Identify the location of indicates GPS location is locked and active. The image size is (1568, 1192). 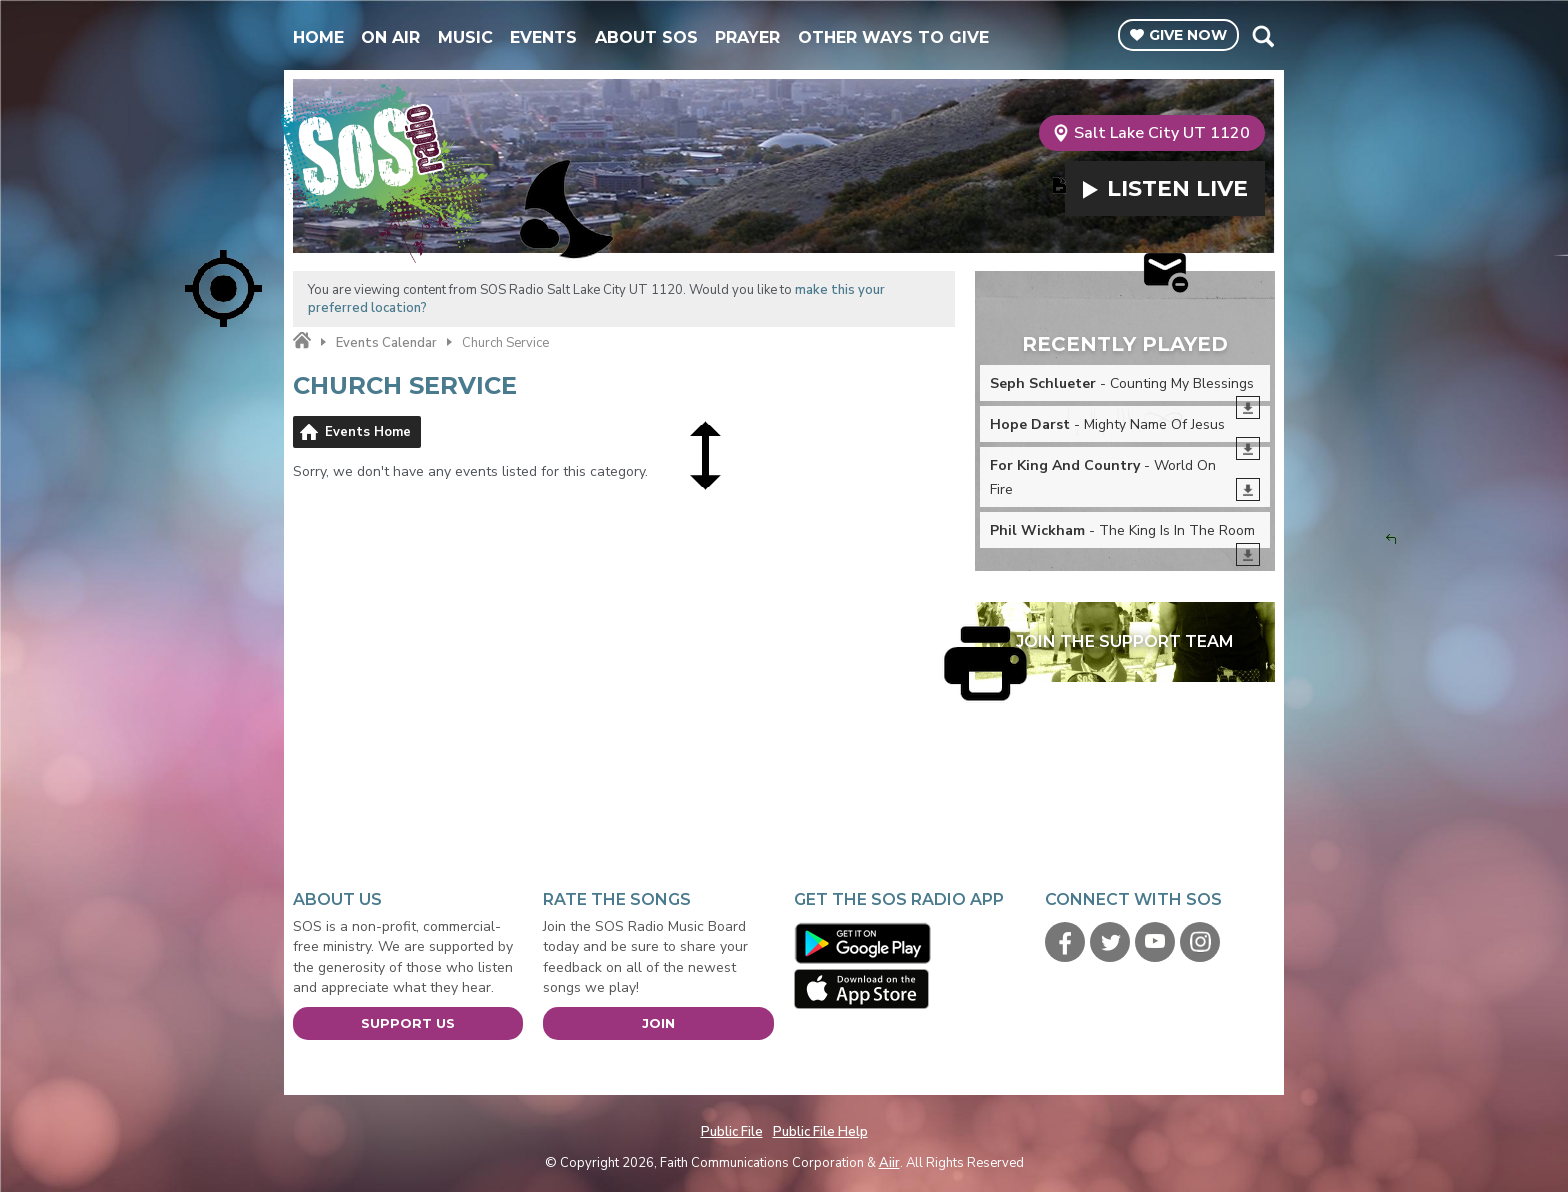
(223, 288).